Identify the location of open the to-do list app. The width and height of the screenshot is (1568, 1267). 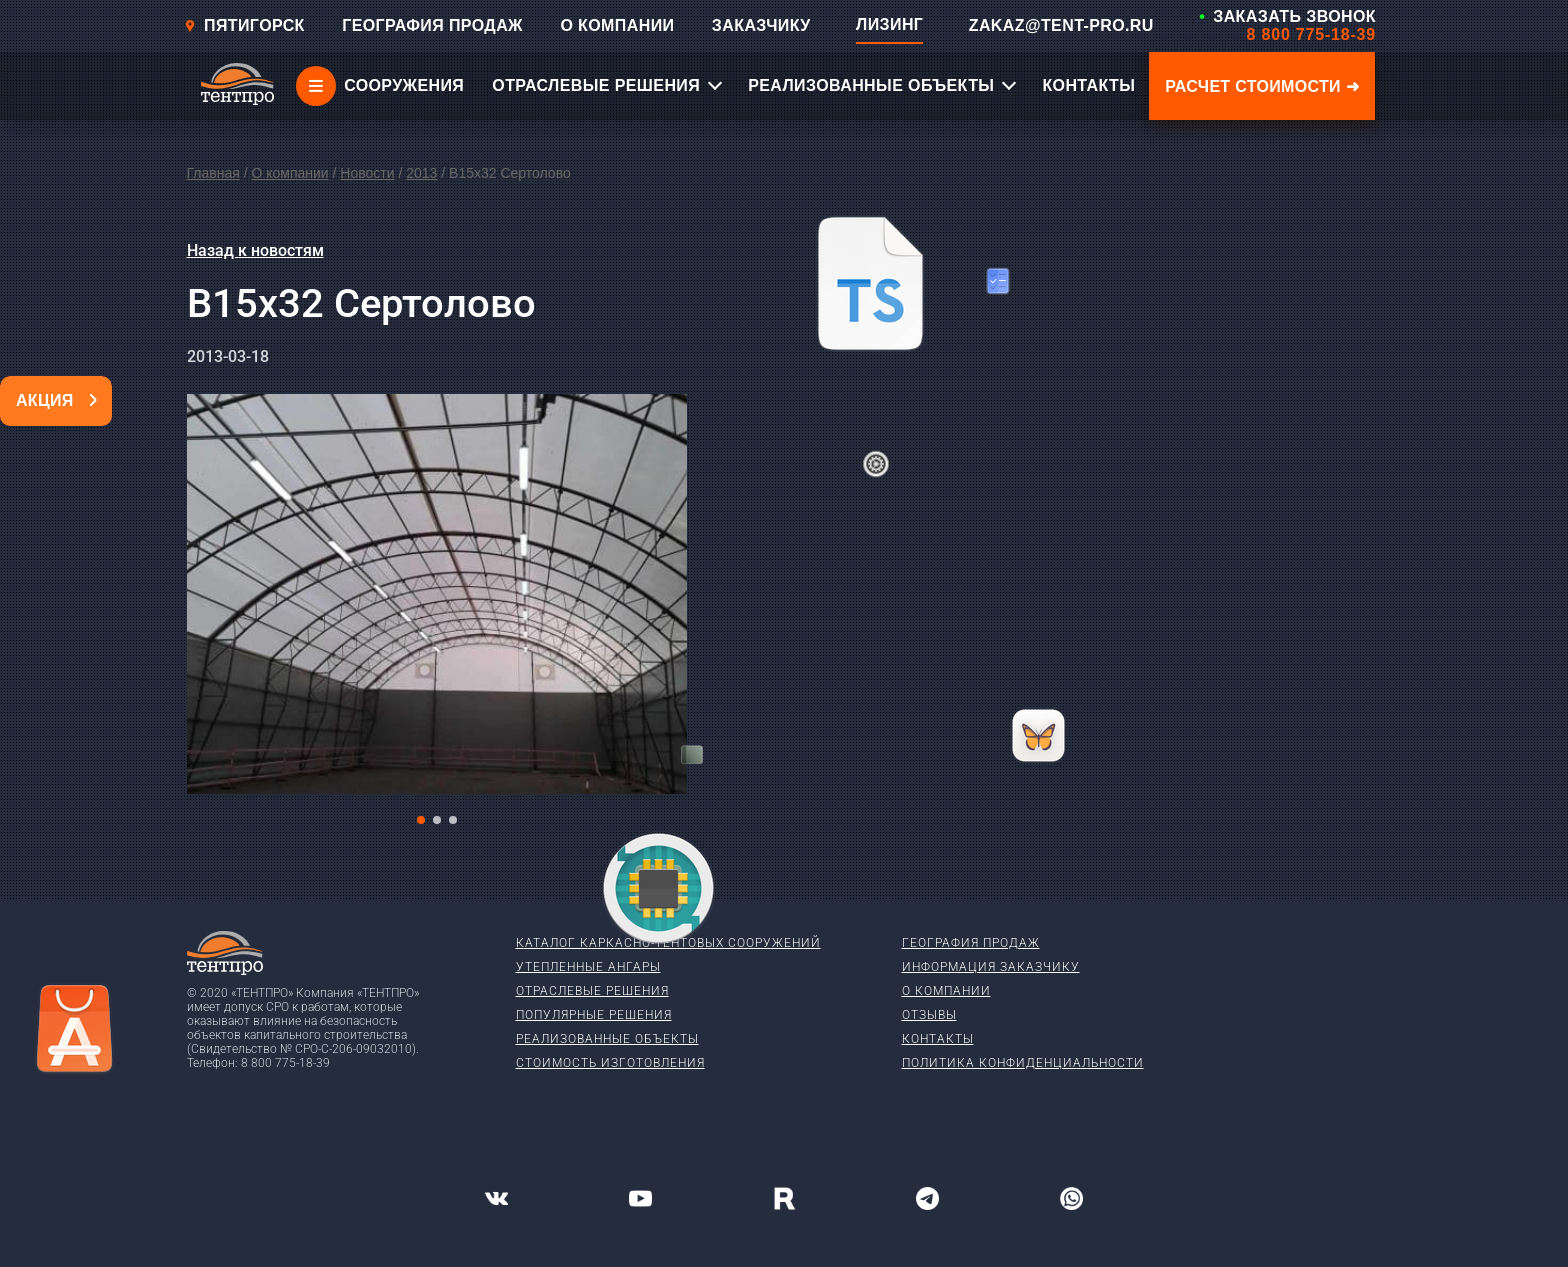
(998, 281).